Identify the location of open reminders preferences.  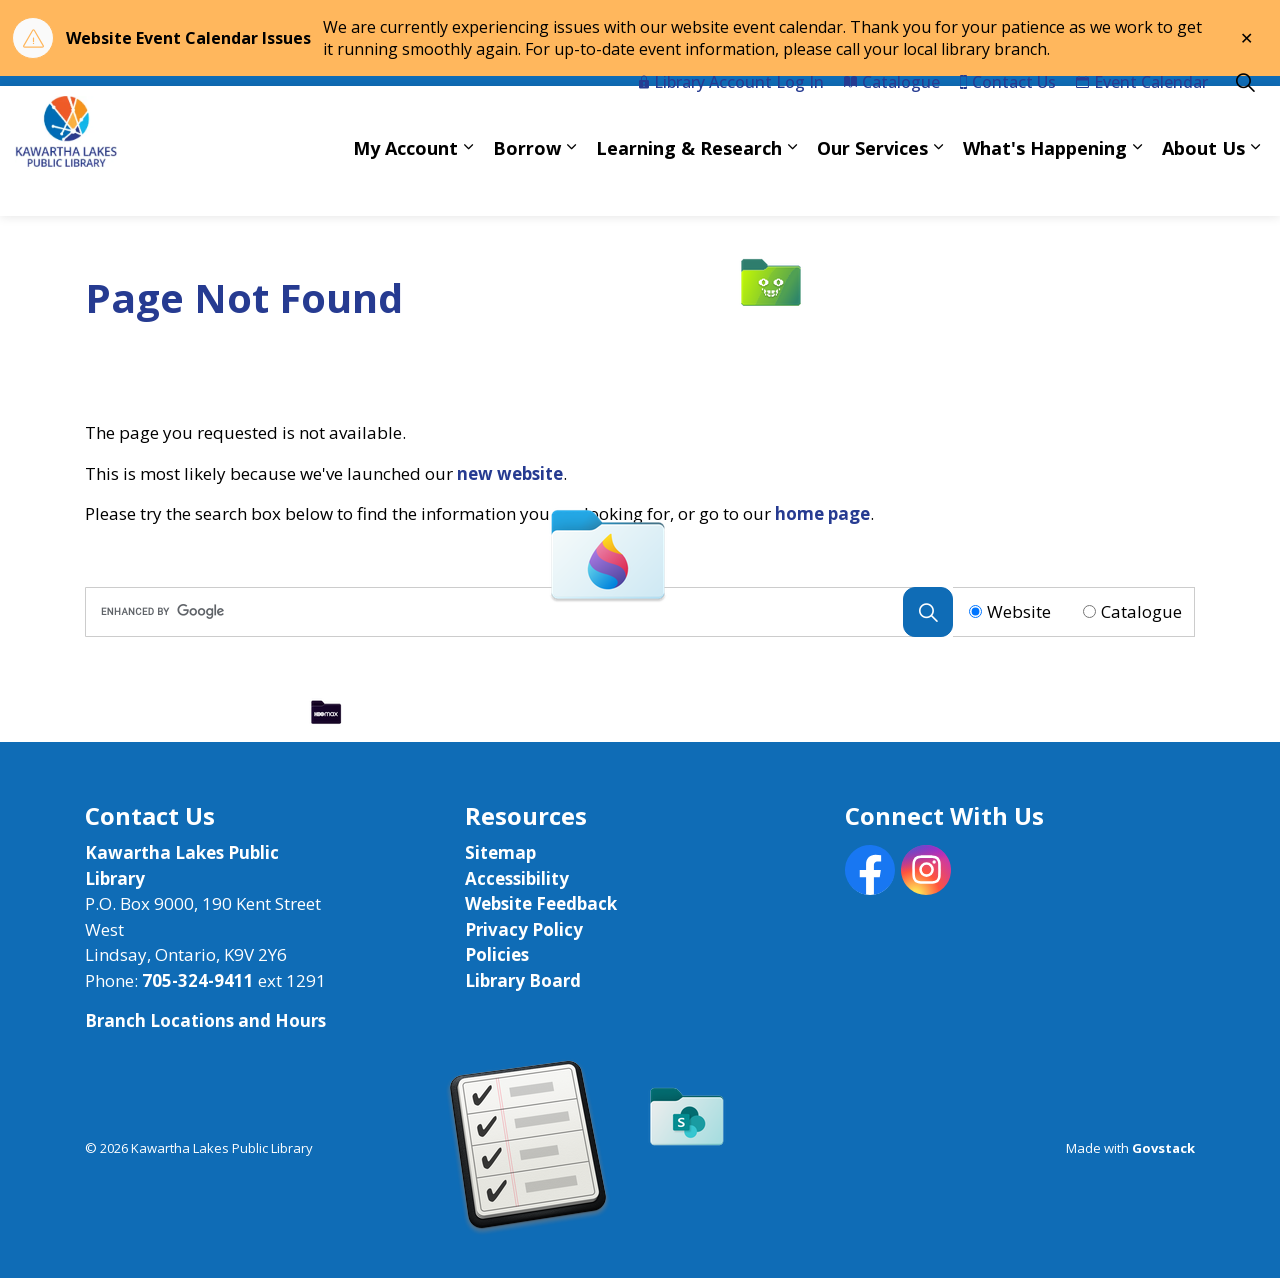
(530, 1146).